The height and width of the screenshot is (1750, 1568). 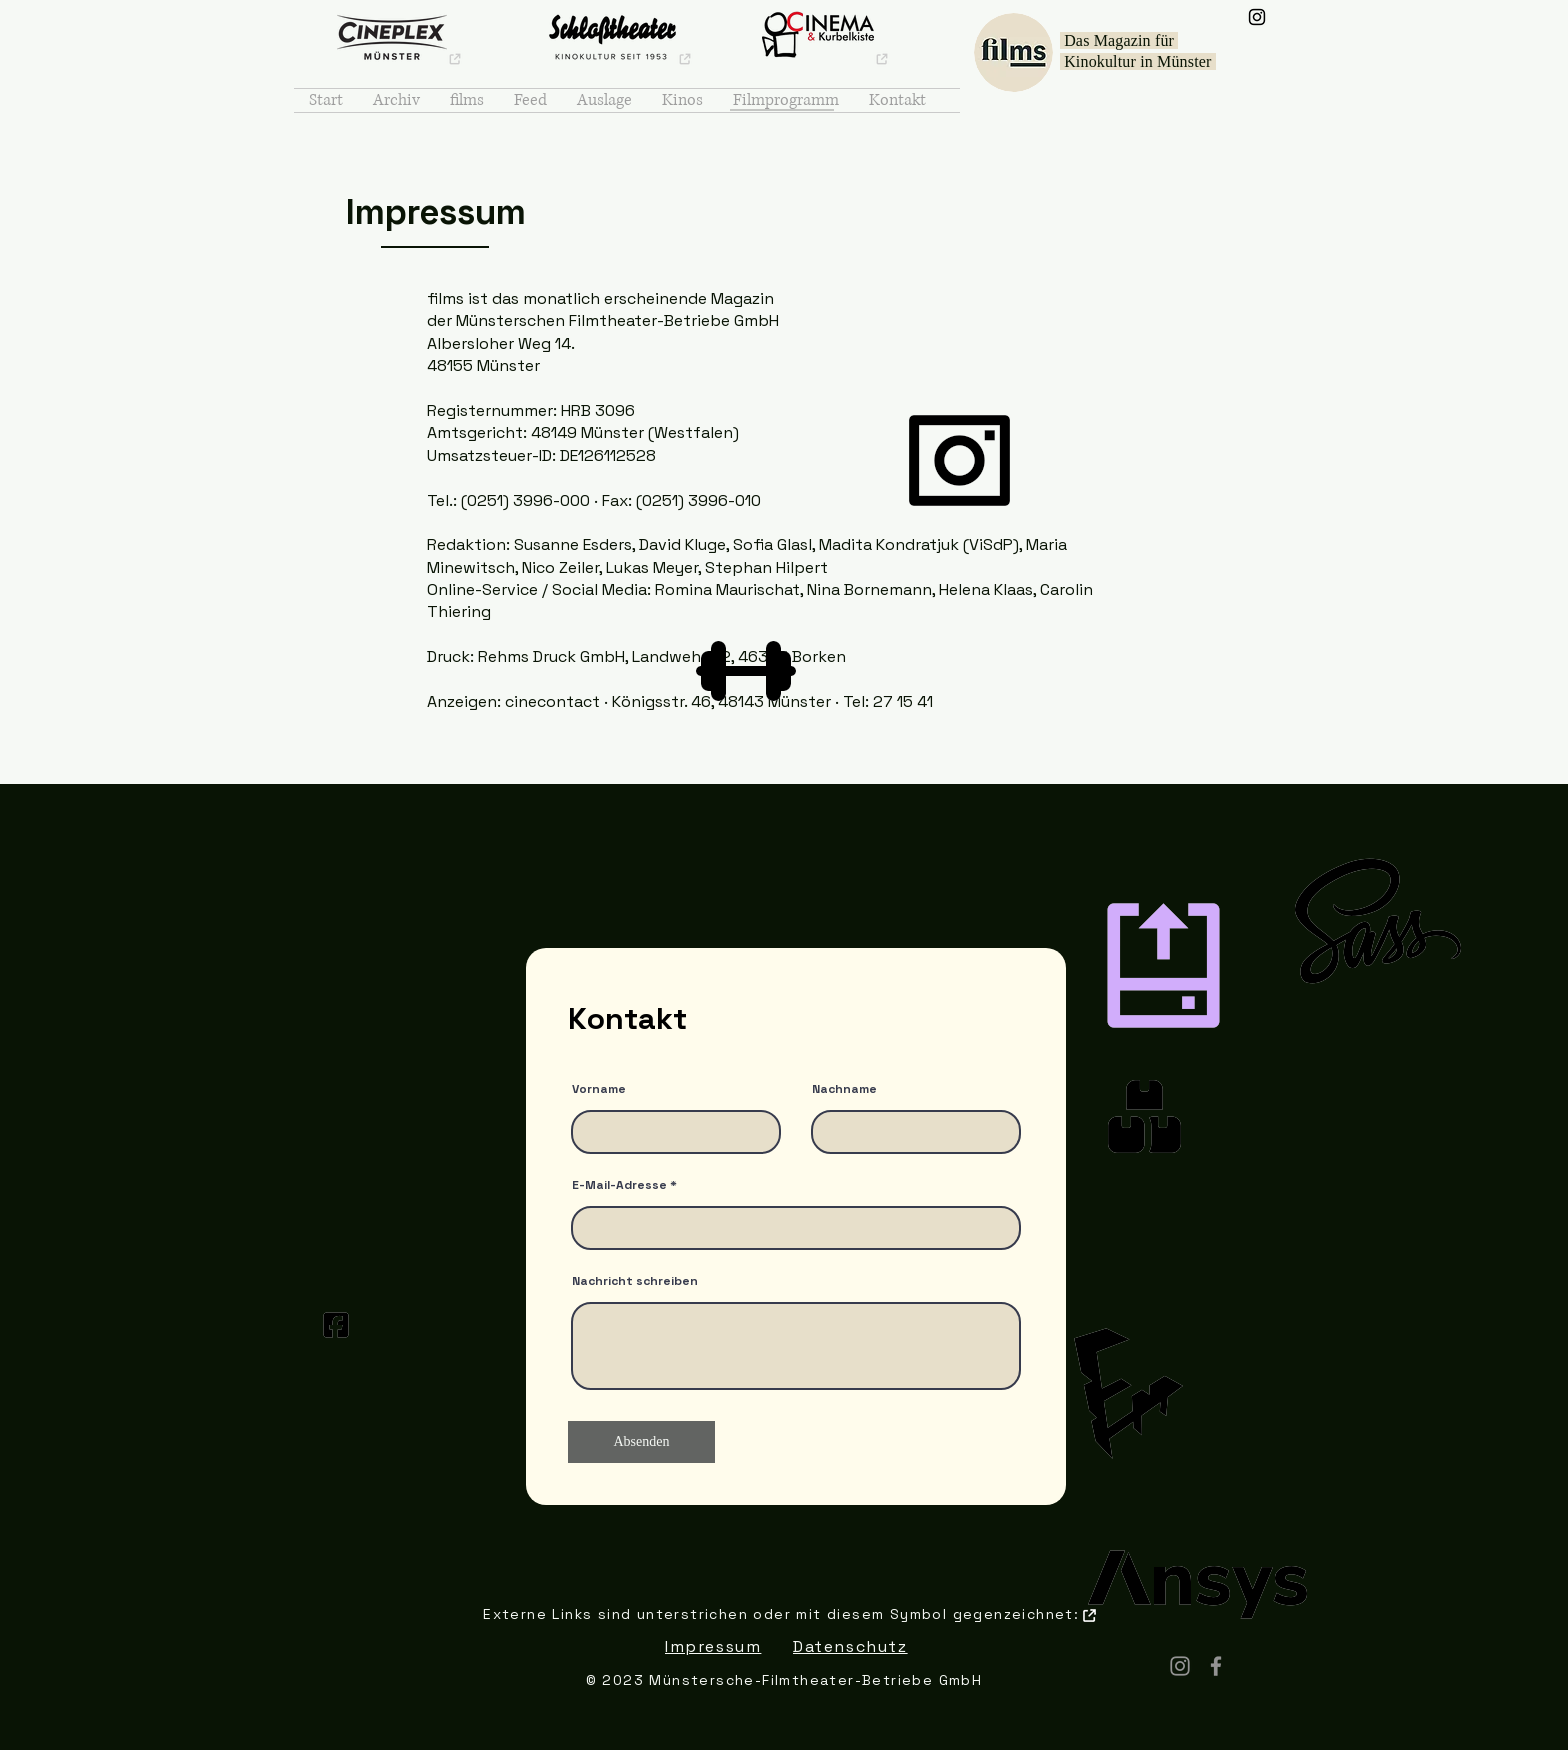 What do you see at coordinates (1128, 1393) in the screenshot?
I see `linode cloud hosting service logo` at bounding box center [1128, 1393].